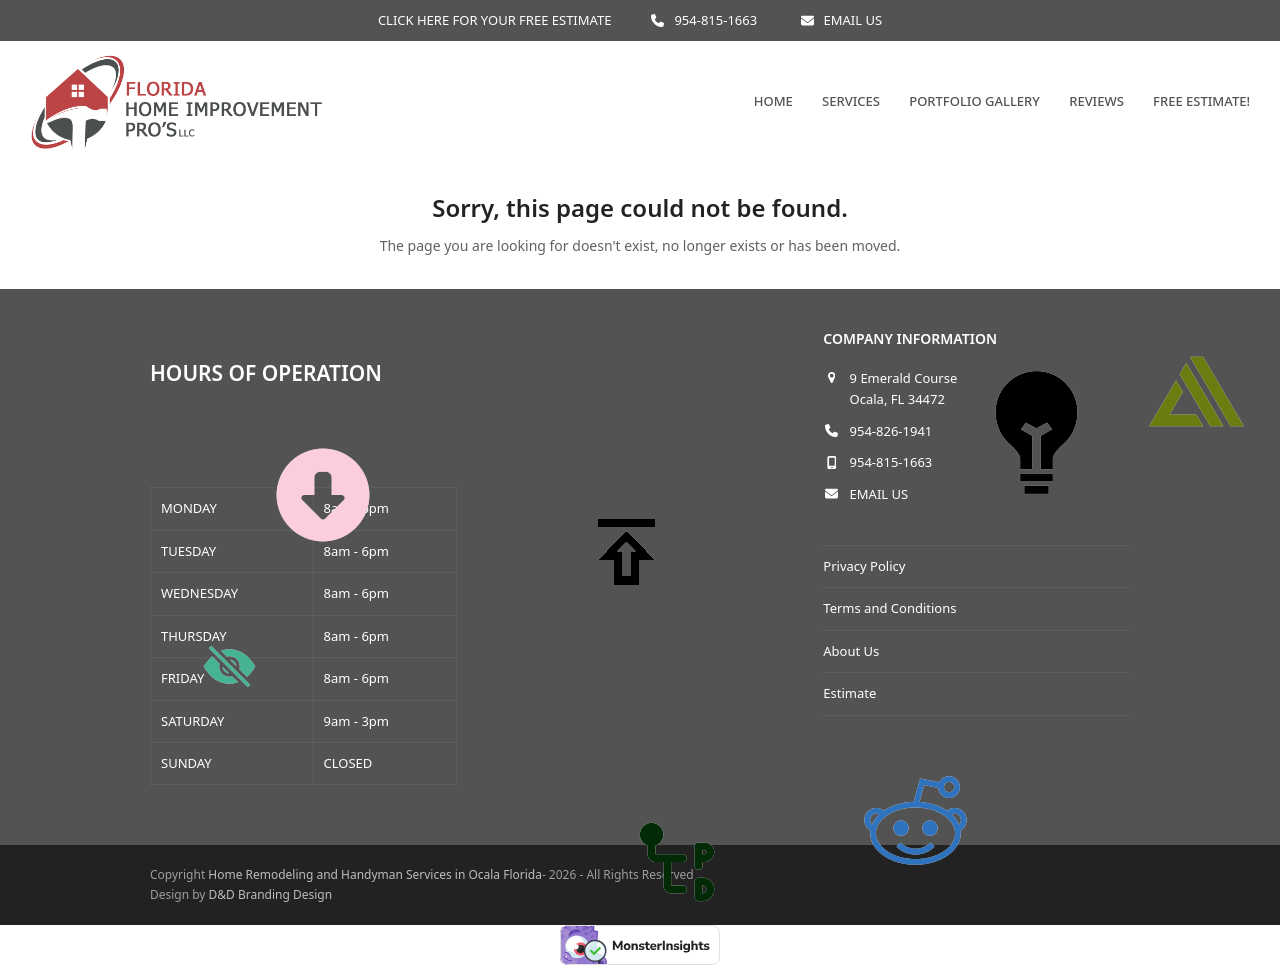 This screenshot has height=971, width=1280. What do you see at coordinates (1036, 432) in the screenshot?
I see `access tips or suggestions` at bounding box center [1036, 432].